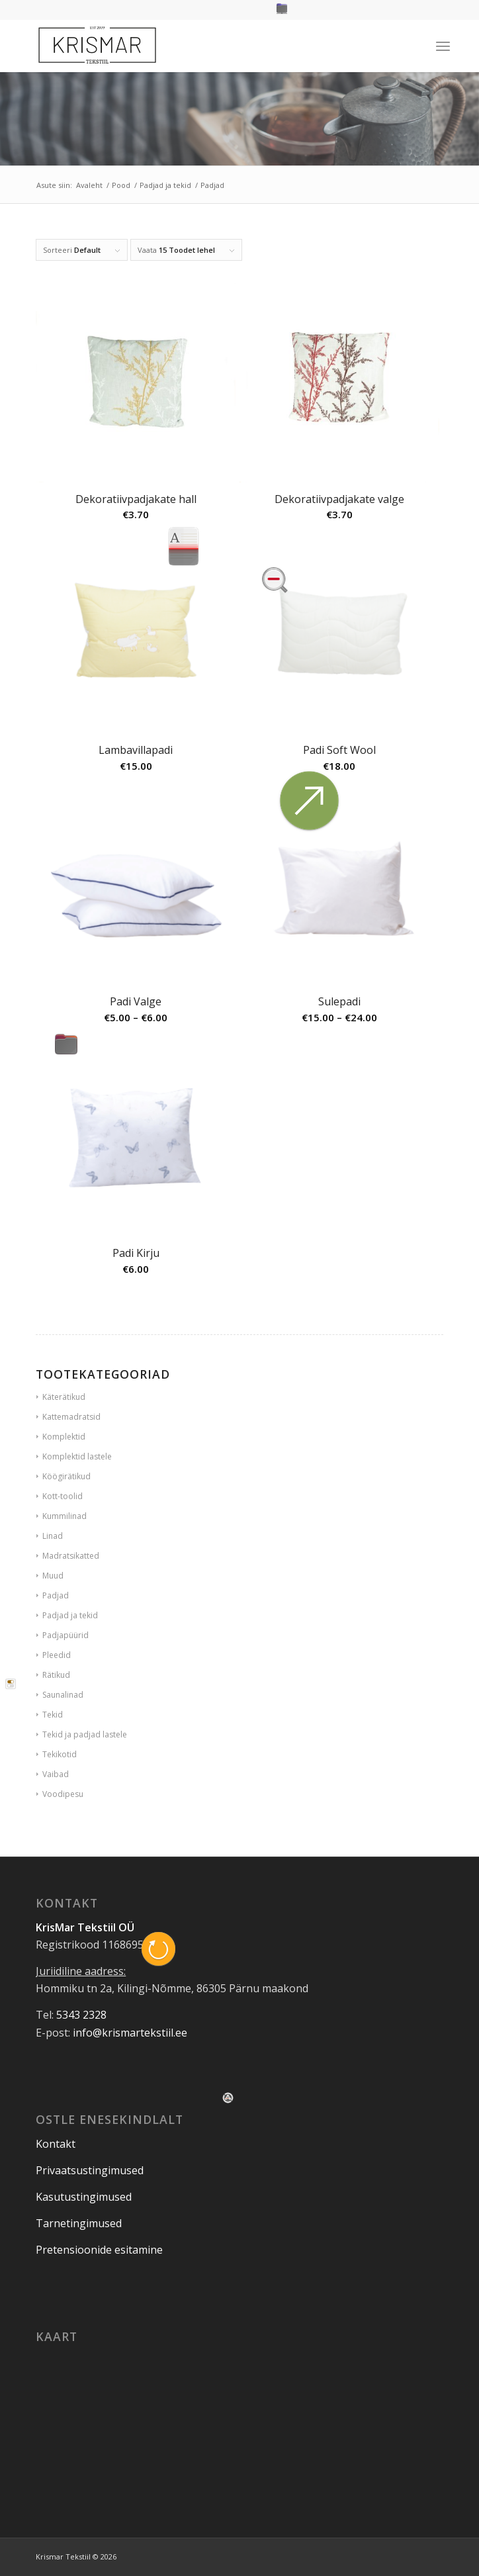 This screenshot has width=479, height=2576. I want to click on access a remote or network folder, so click(282, 9).